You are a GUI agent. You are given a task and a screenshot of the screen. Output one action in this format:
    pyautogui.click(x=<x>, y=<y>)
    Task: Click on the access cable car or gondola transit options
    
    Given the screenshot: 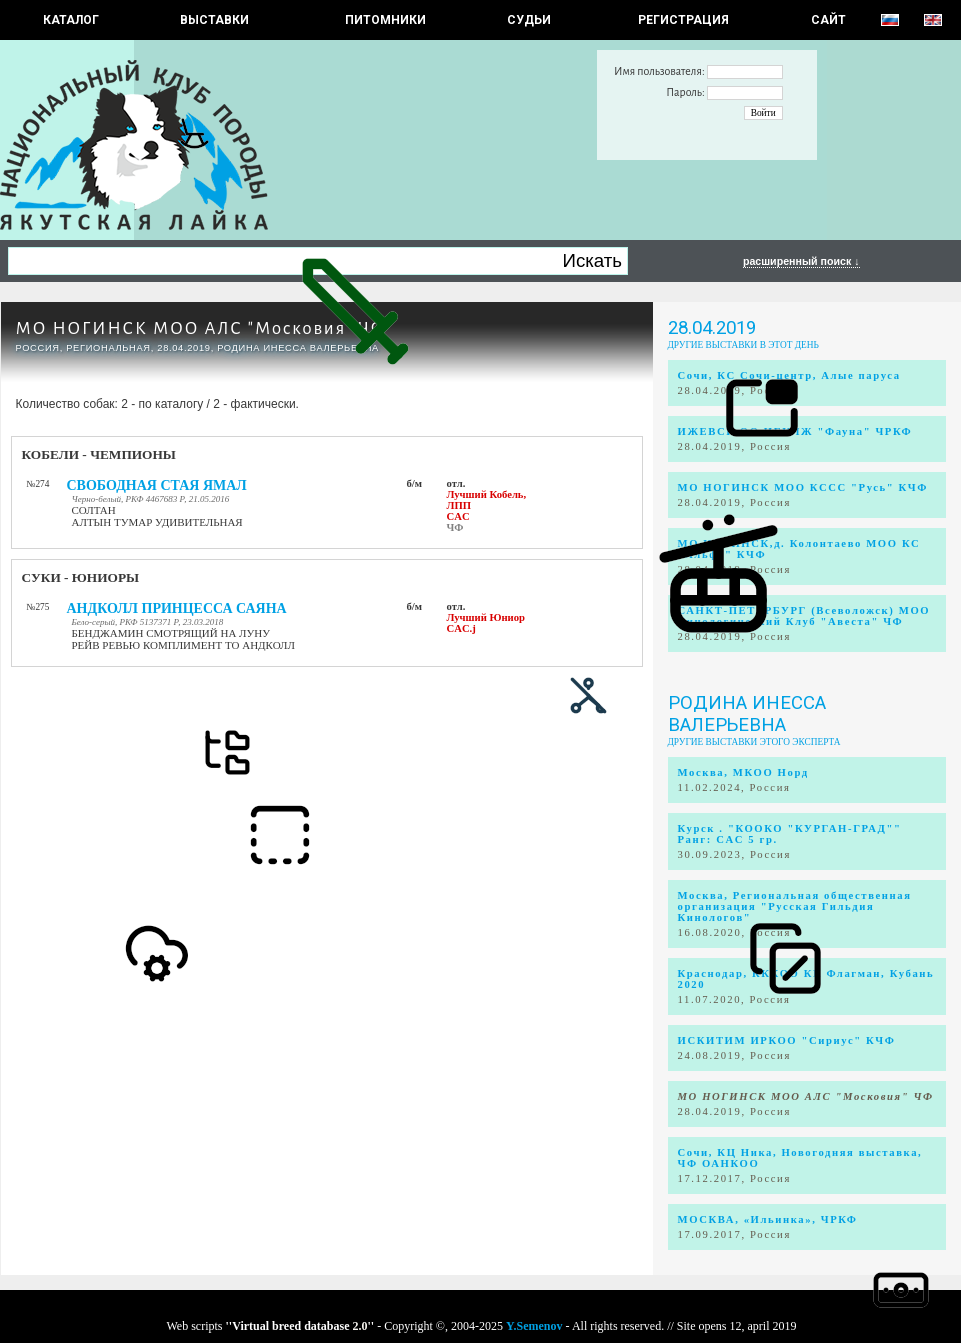 What is the action you would take?
    pyautogui.click(x=718, y=573)
    